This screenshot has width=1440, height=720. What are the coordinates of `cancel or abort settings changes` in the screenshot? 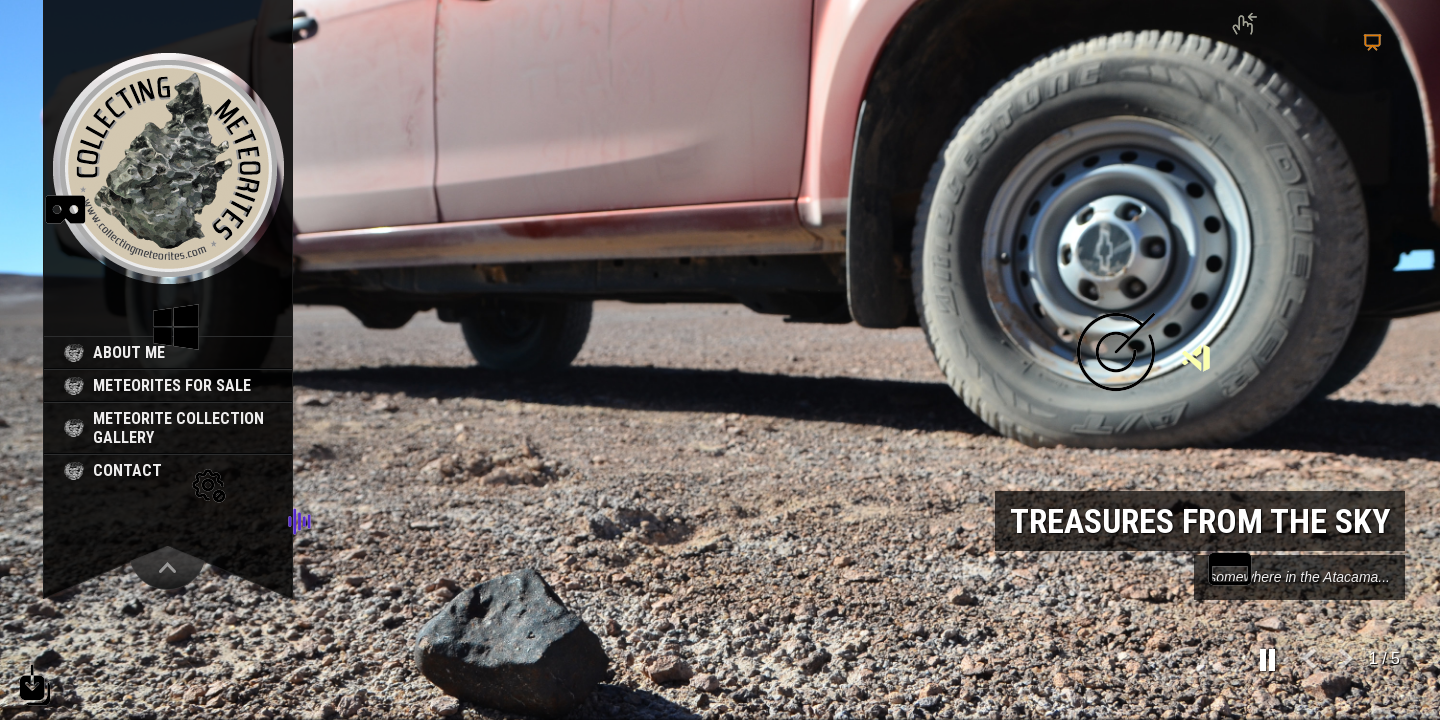 It's located at (208, 485).